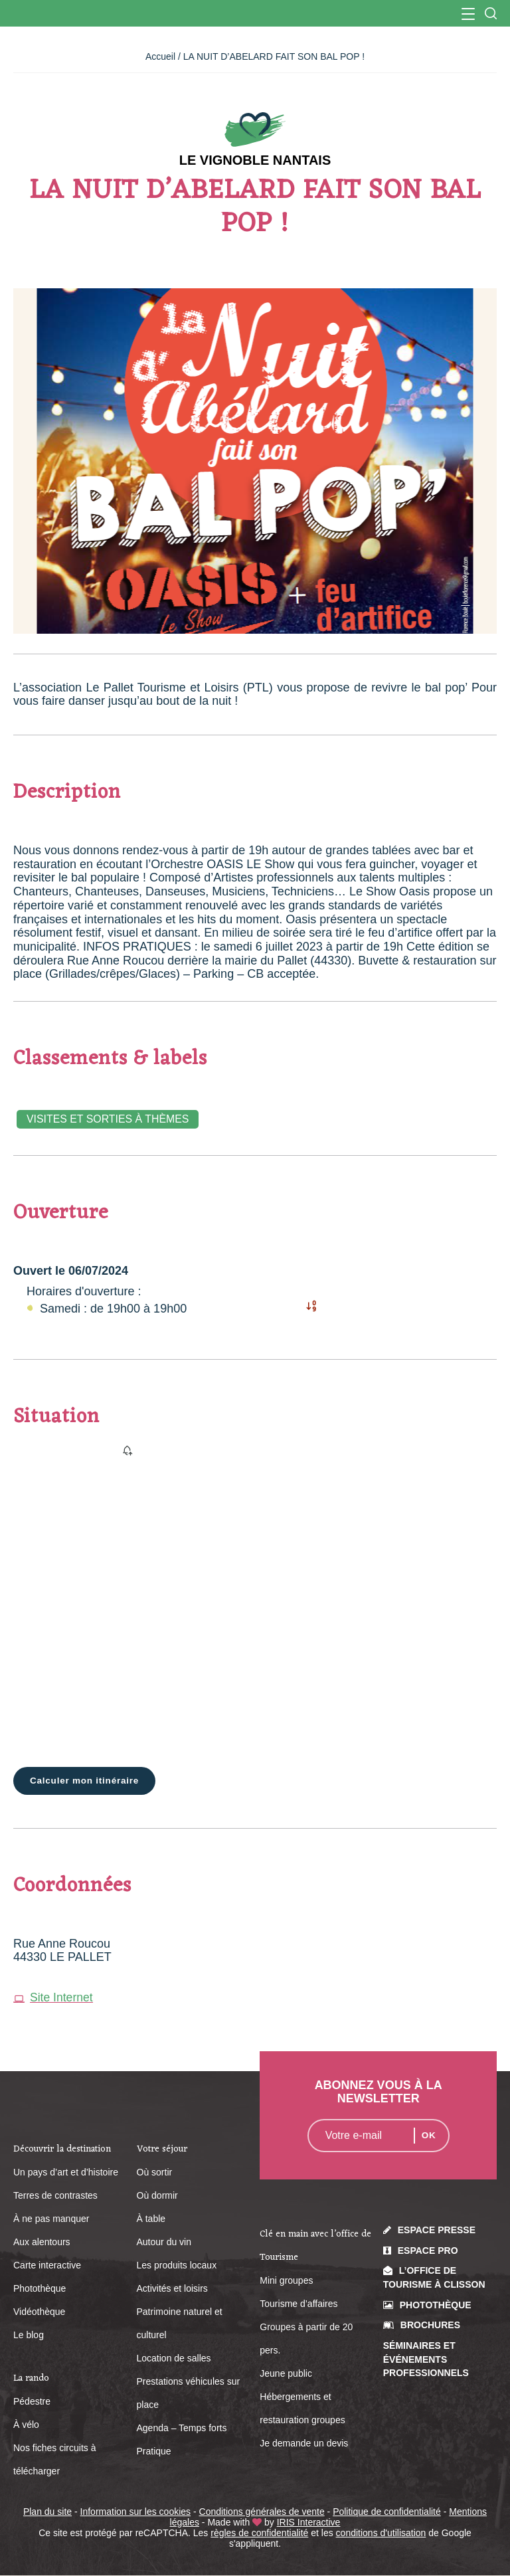  What do you see at coordinates (127, 1450) in the screenshot?
I see `upload or export notification settings` at bounding box center [127, 1450].